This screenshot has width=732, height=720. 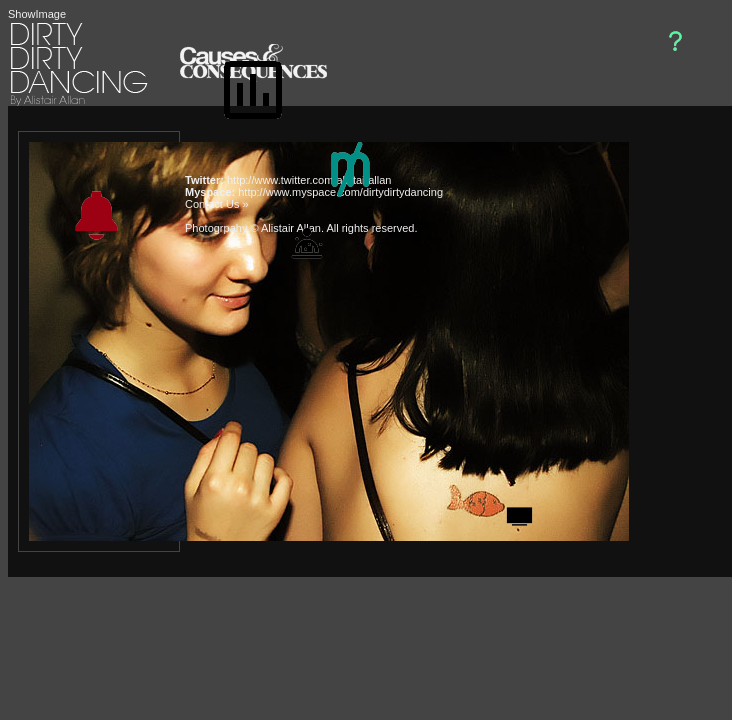 What do you see at coordinates (96, 215) in the screenshot?
I see `view your notifications` at bounding box center [96, 215].